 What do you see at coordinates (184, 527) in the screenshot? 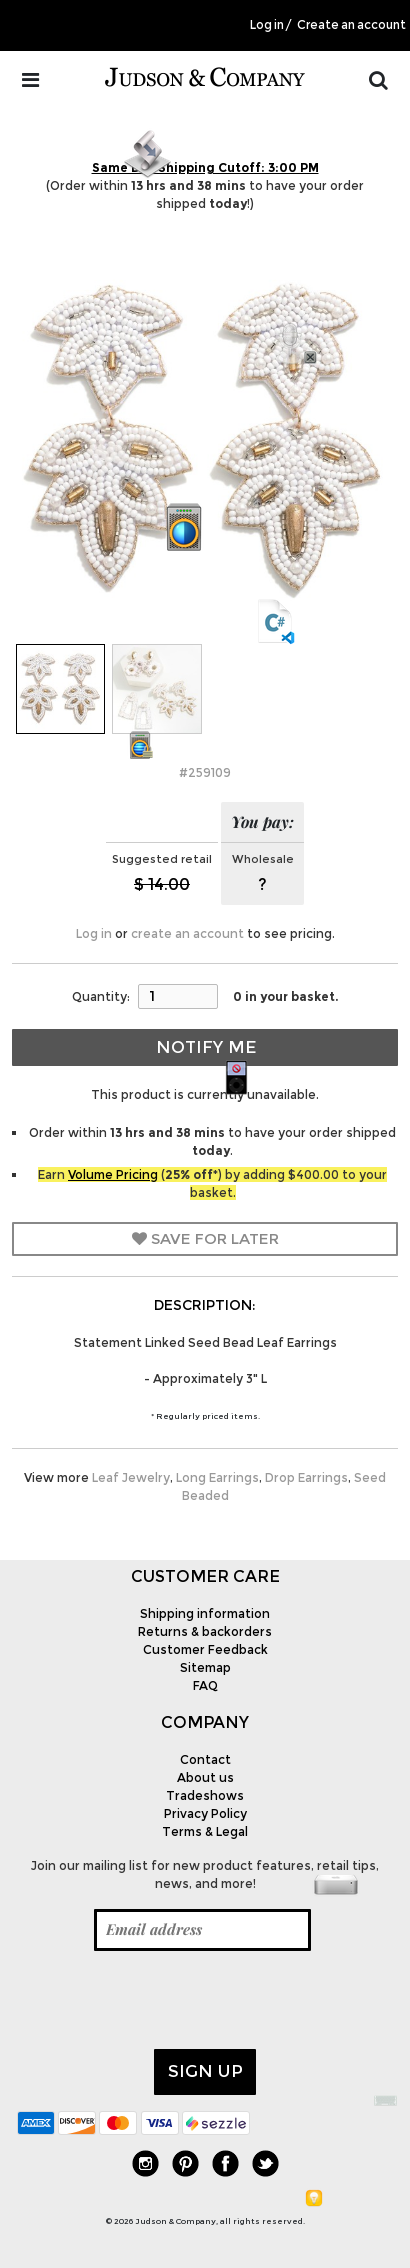
I see `access RAID 1 storage configuration` at bounding box center [184, 527].